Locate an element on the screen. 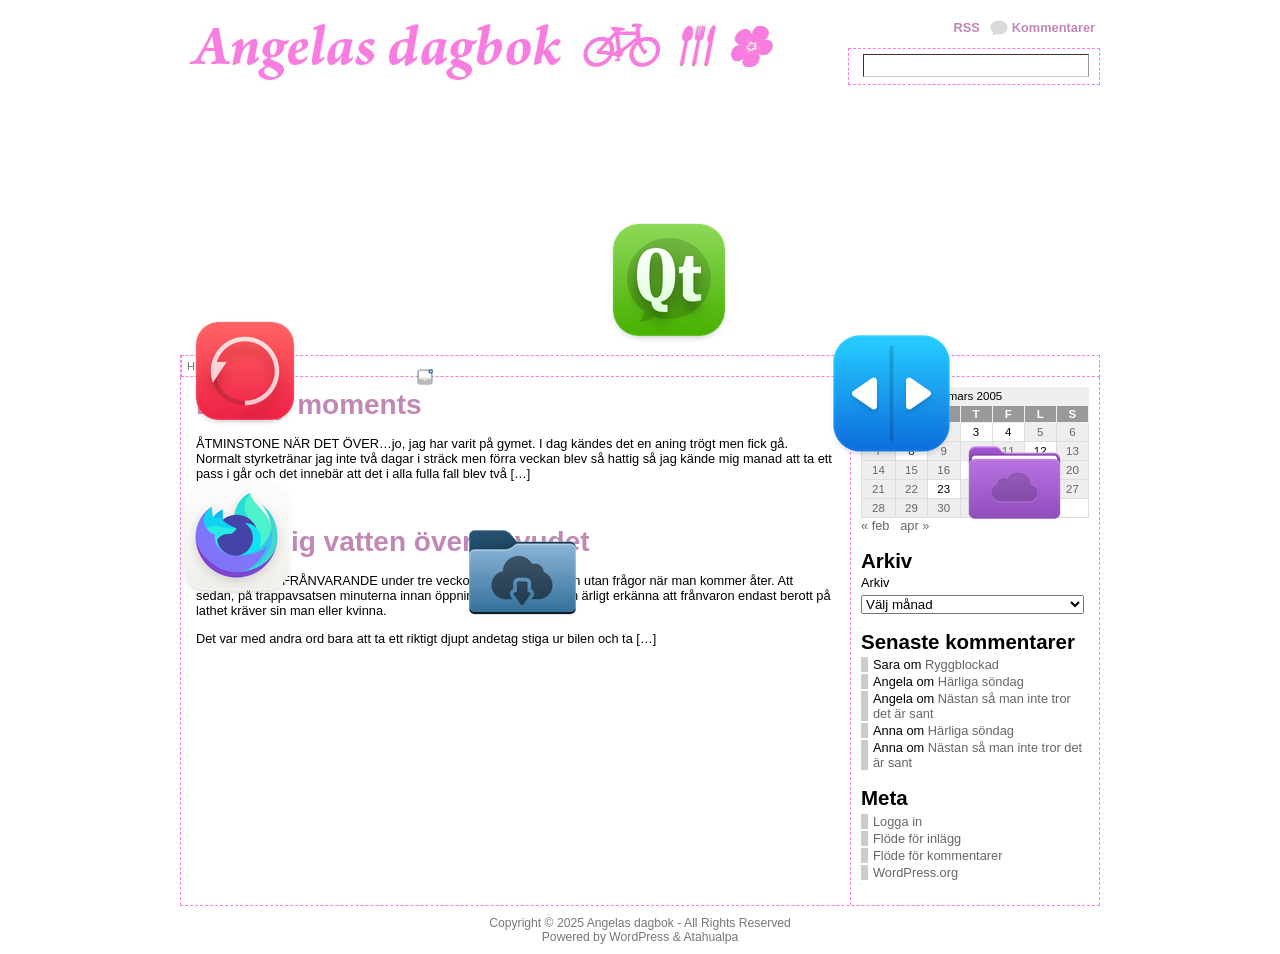 The image size is (1280, 954). xfce panel separator settings is located at coordinates (891, 393).